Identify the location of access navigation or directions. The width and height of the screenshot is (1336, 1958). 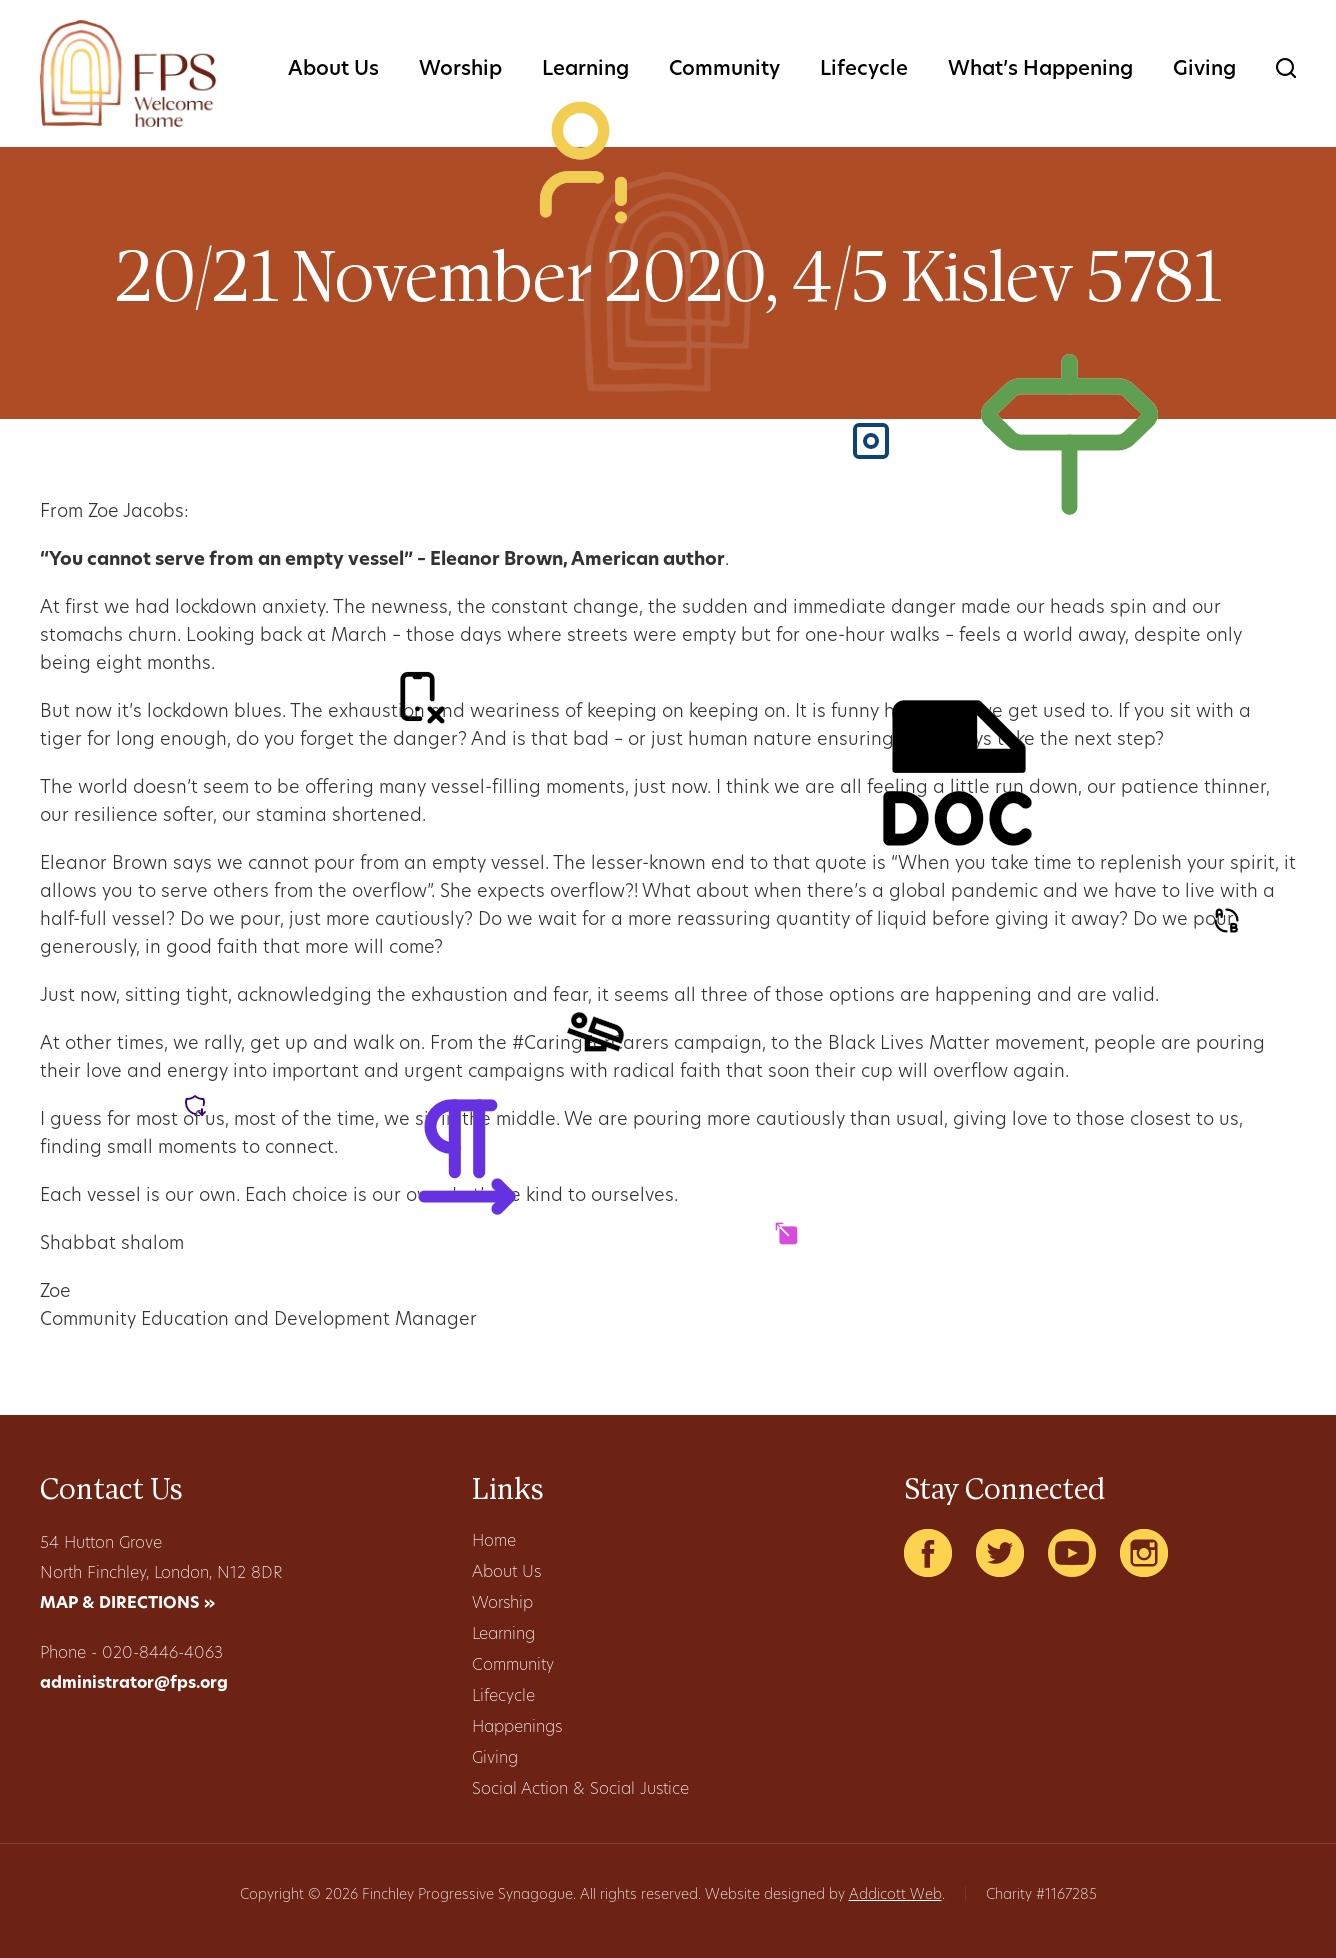
(1069, 434).